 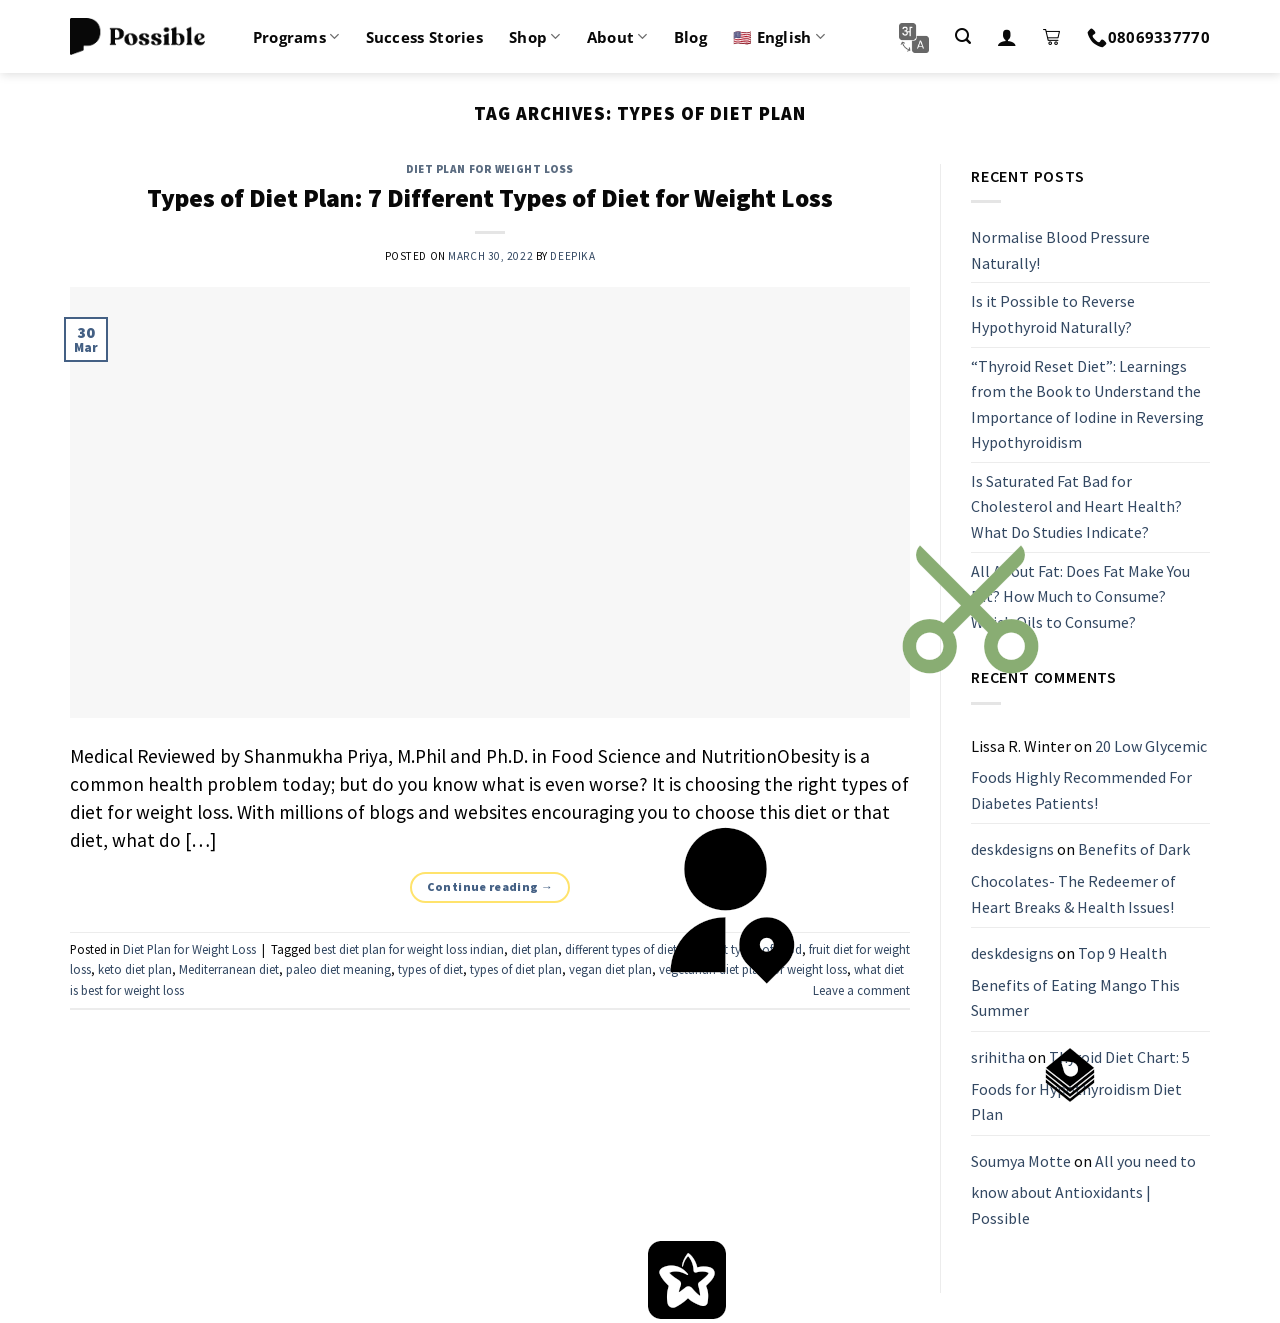 I want to click on cut selected content, so click(x=970, y=605).